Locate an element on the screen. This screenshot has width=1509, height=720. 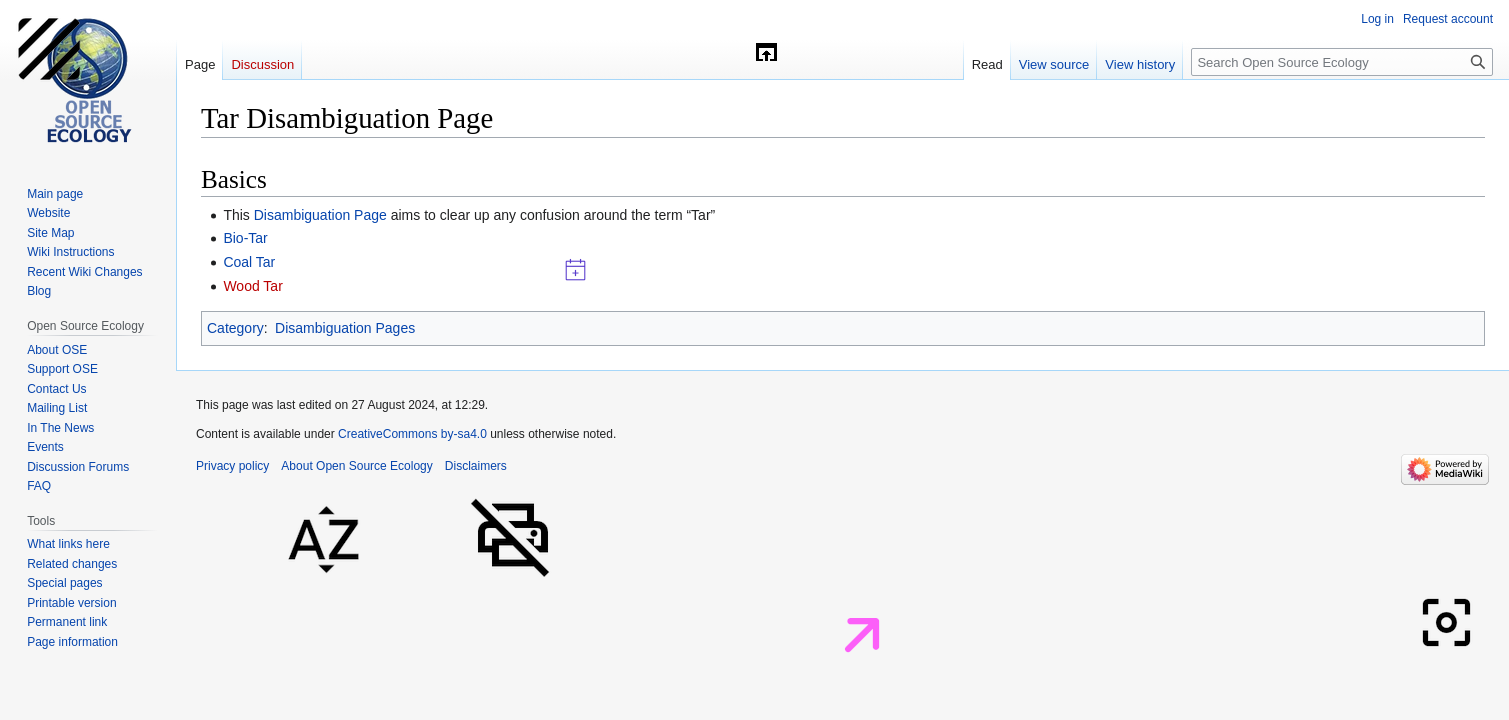
apply a texture or pattern overlay is located at coordinates (49, 49).